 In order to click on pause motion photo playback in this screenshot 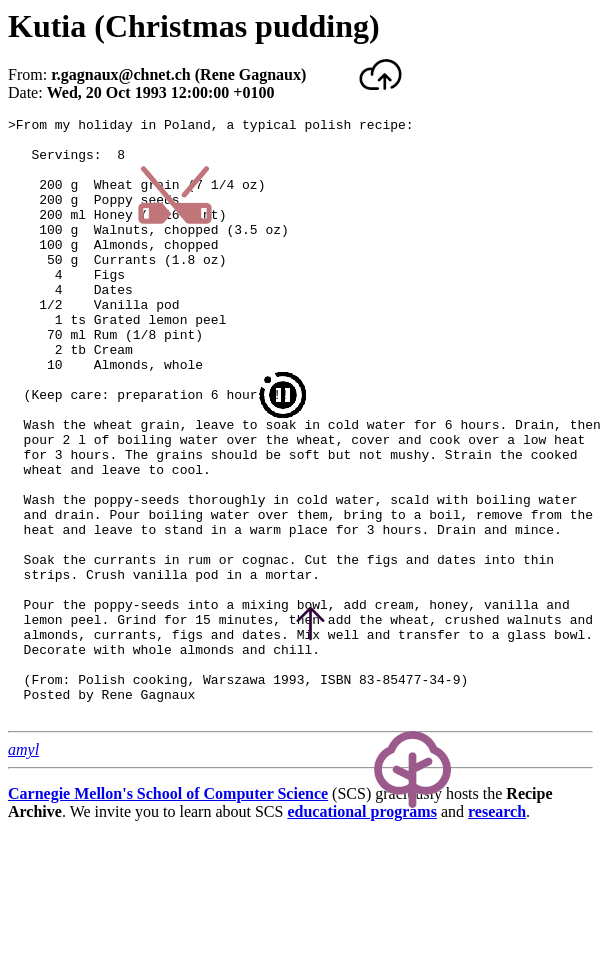, I will do `click(283, 395)`.